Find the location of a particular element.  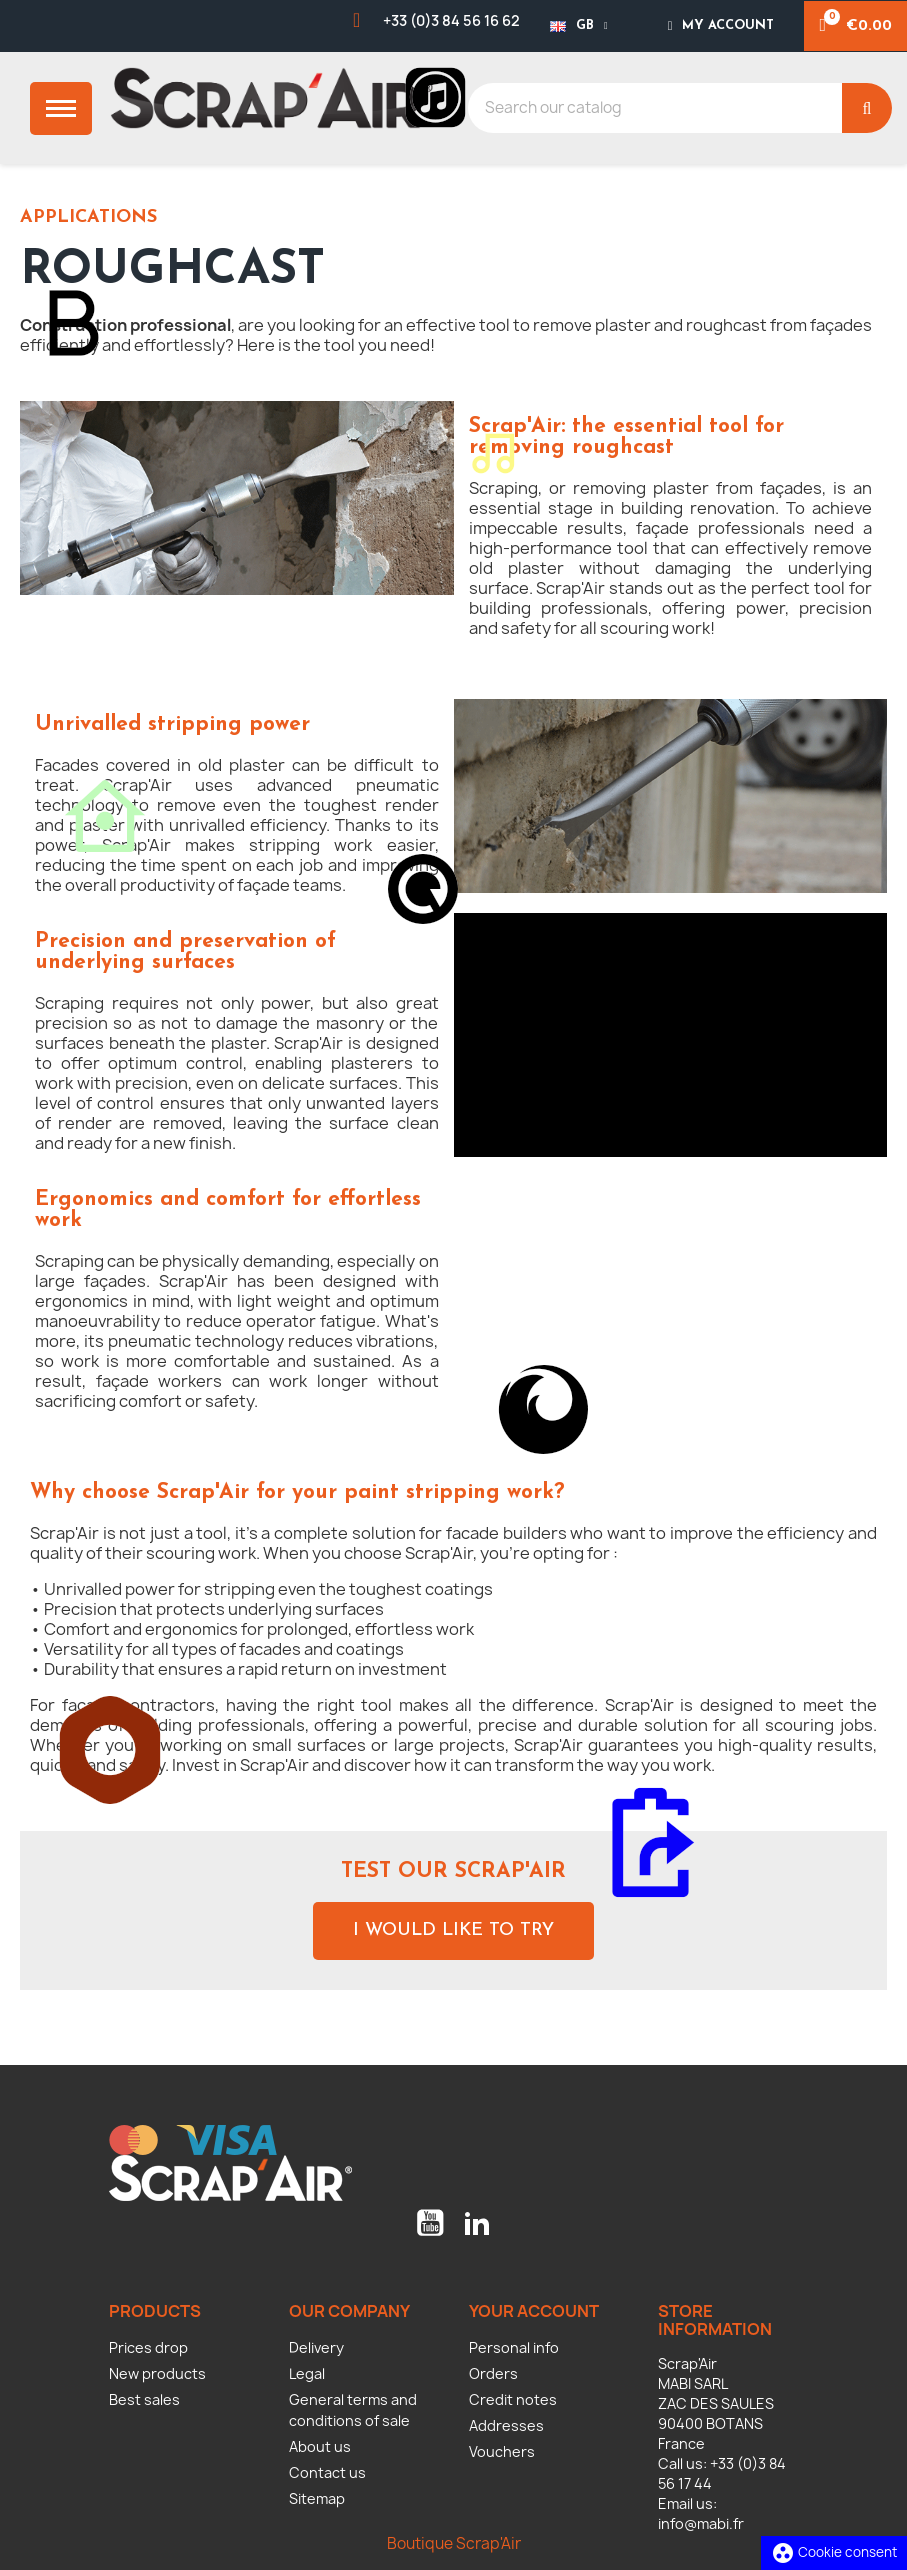

open itunes music library is located at coordinates (435, 97).